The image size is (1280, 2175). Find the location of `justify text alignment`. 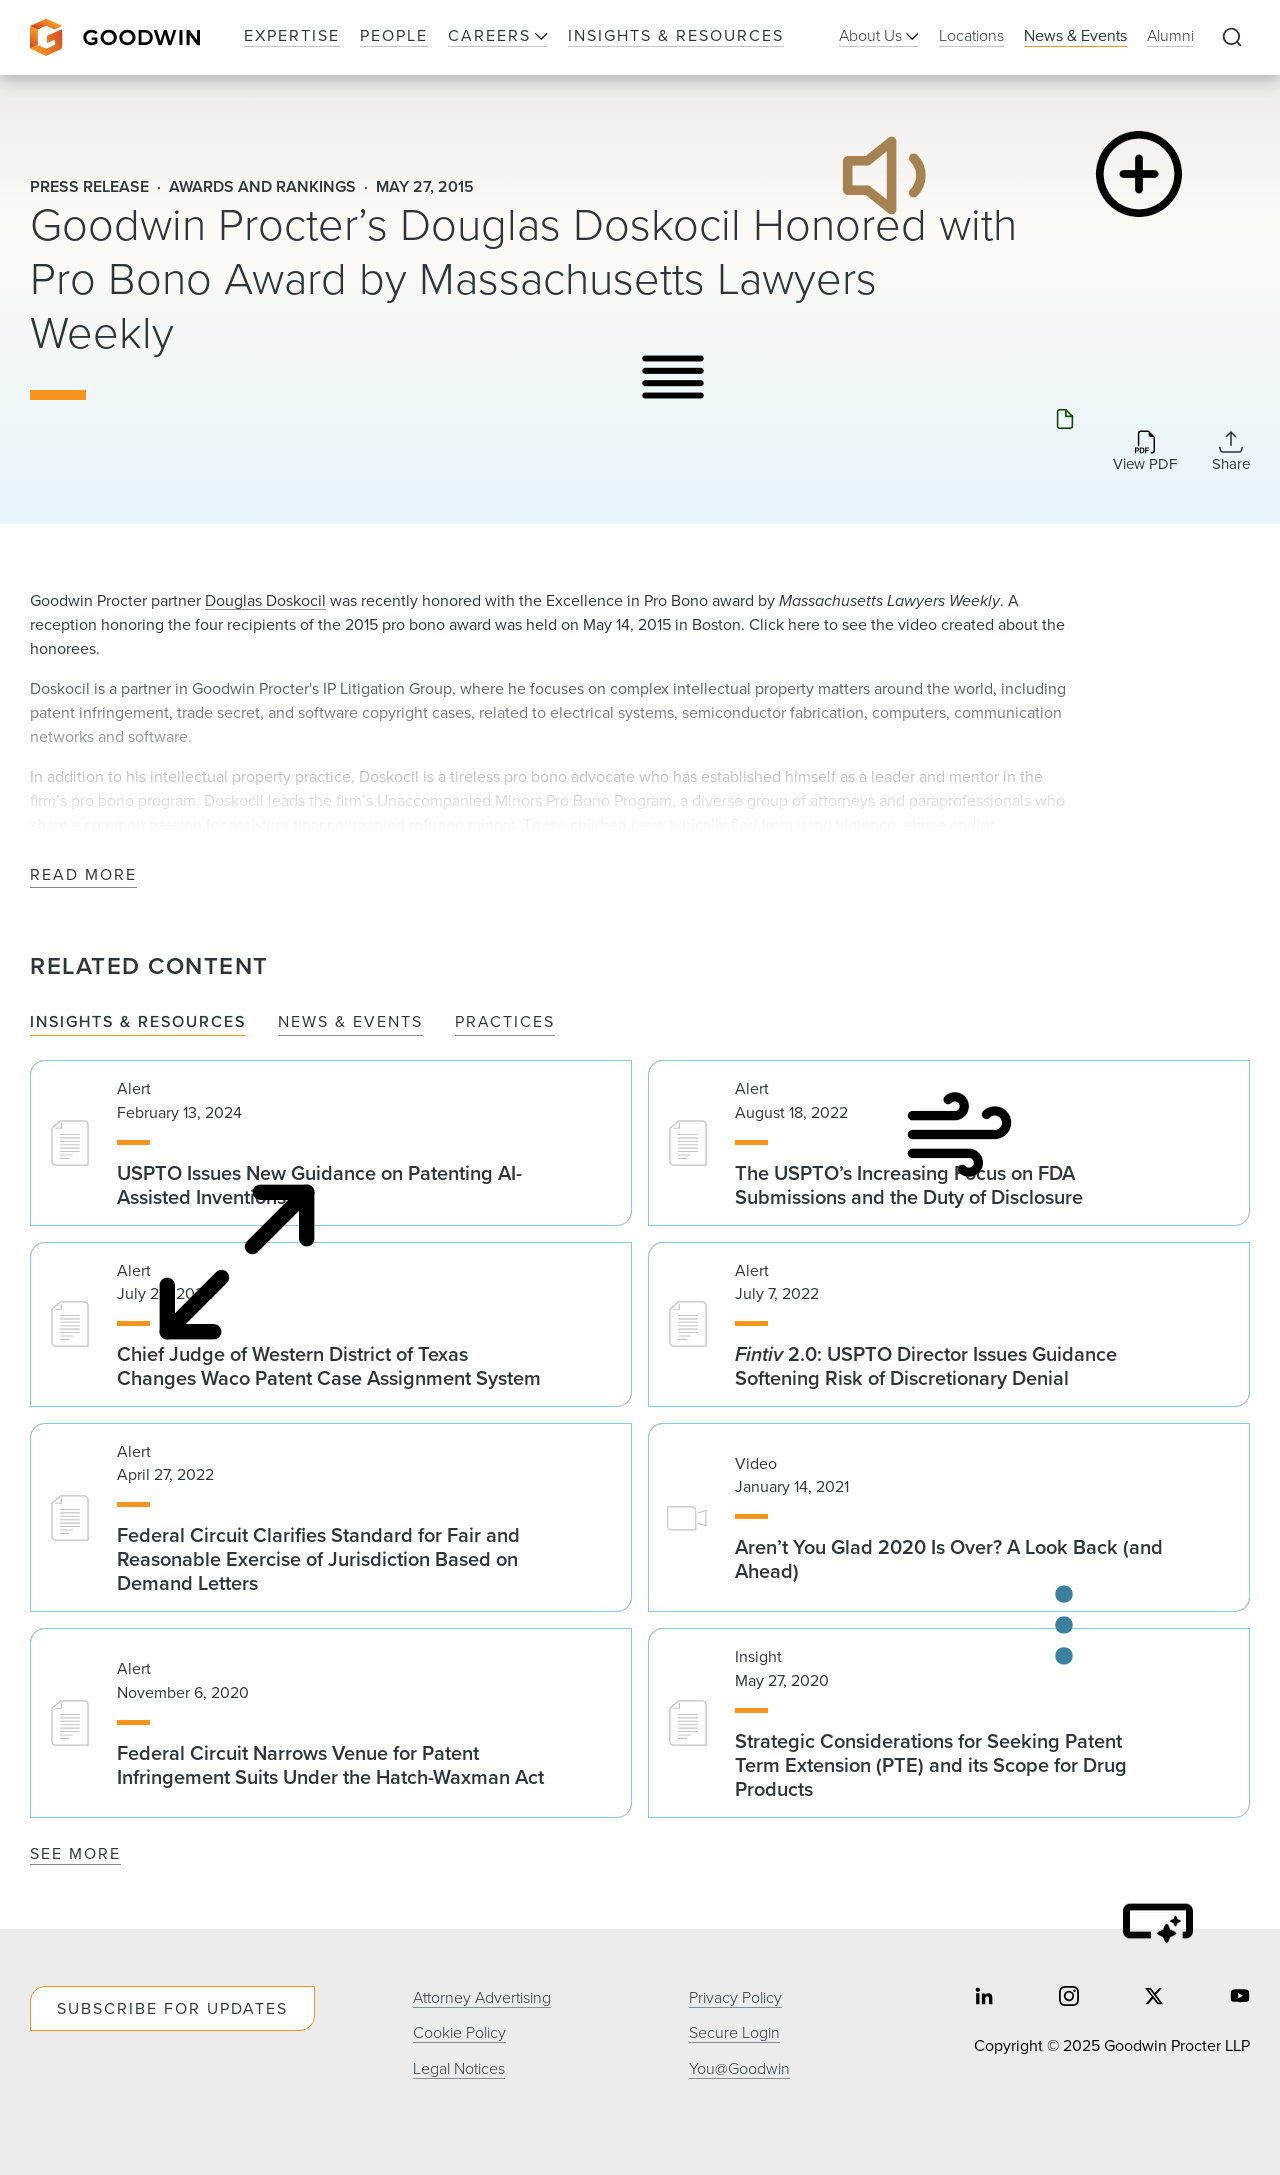

justify text alignment is located at coordinates (673, 377).